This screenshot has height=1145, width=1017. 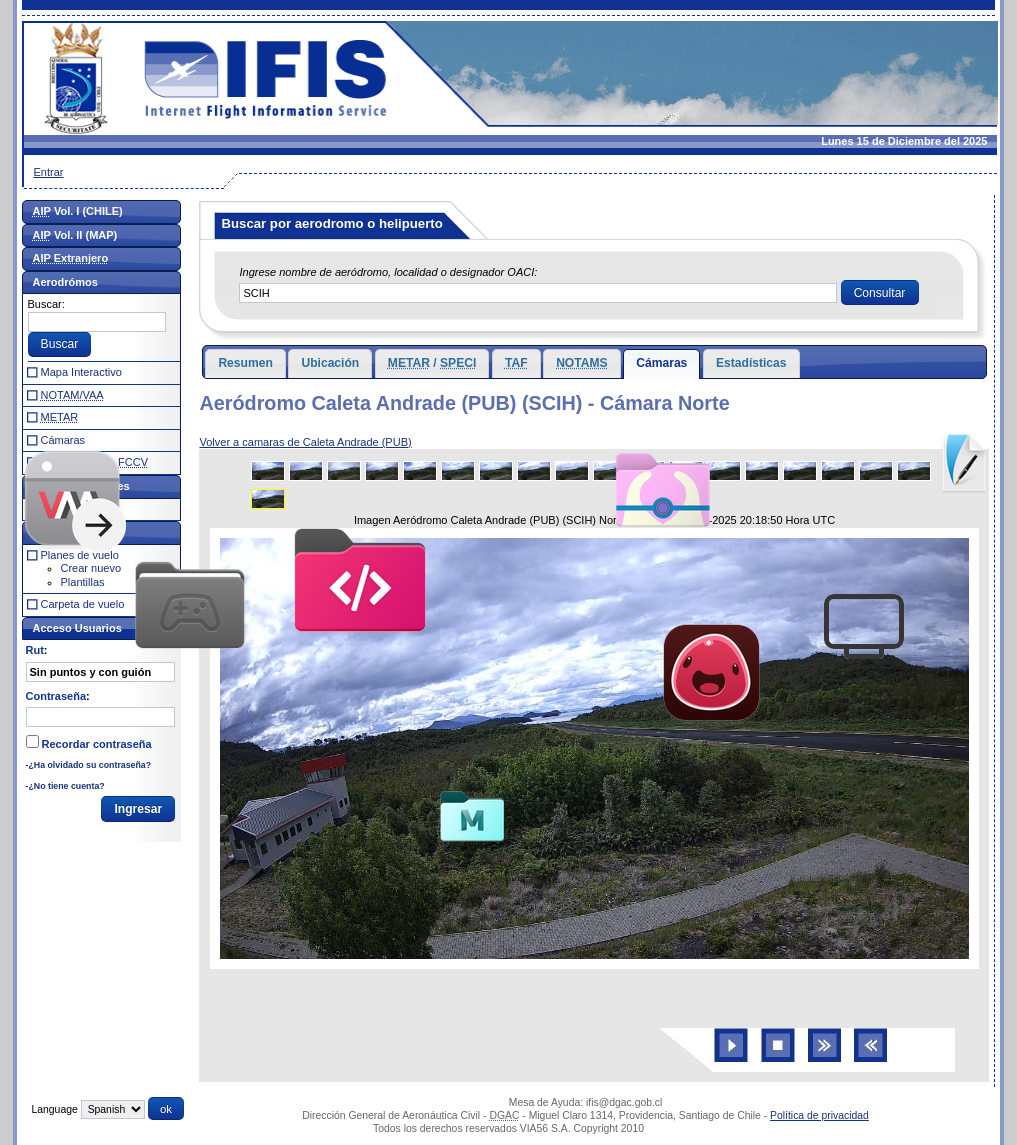 I want to click on open tv or display settings, so click(x=864, y=624).